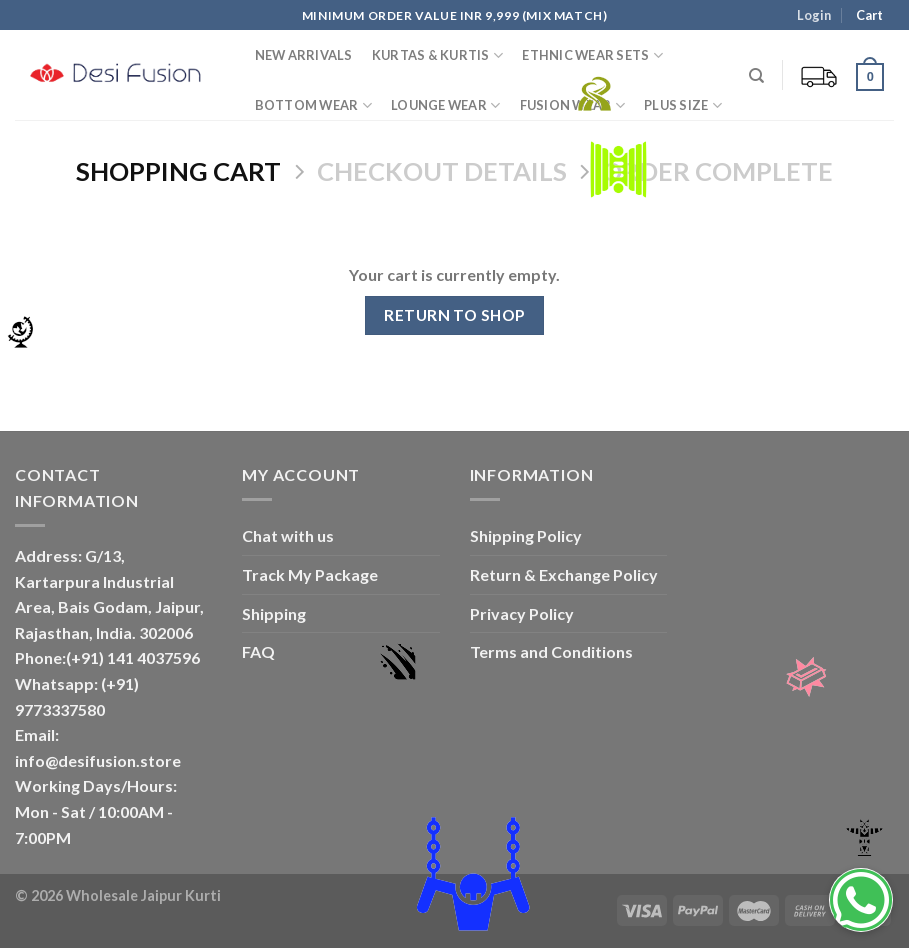  Describe the element at coordinates (864, 837) in the screenshot. I see `access tribal or cultural game content` at that location.